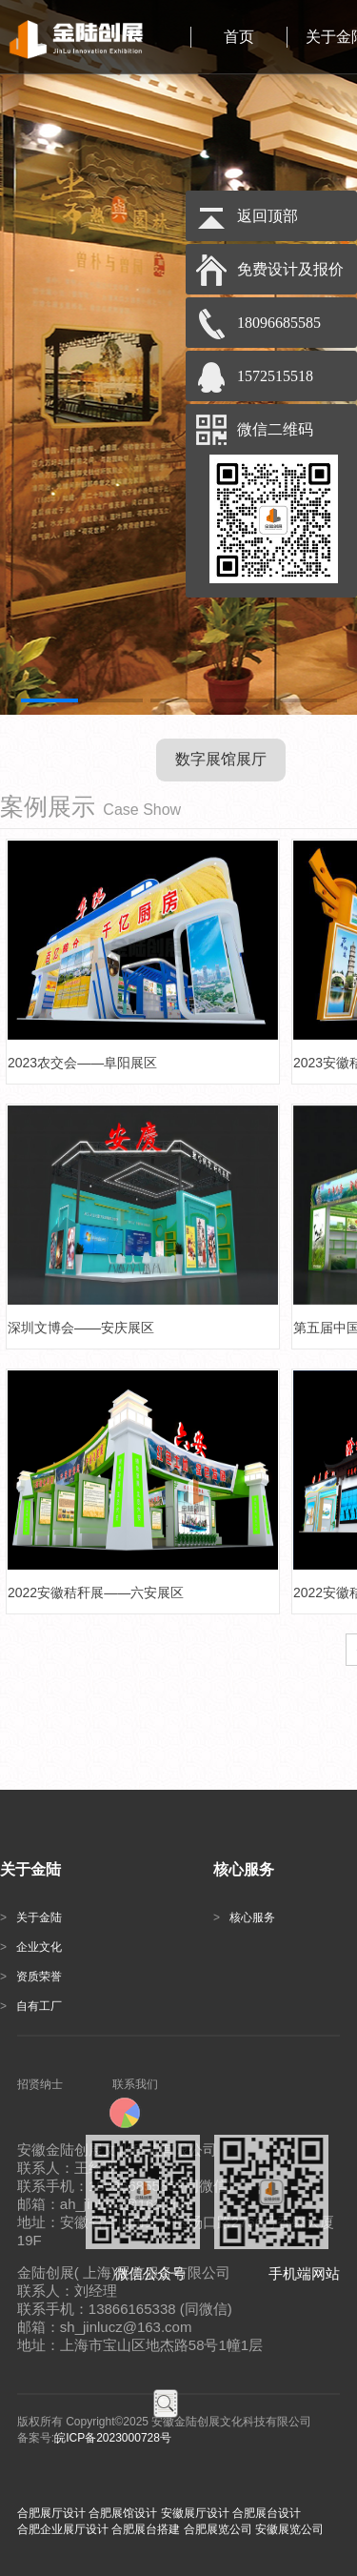 The height and width of the screenshot is (2576, 357). I want to click on open system log viewer, so click(166, 2404).